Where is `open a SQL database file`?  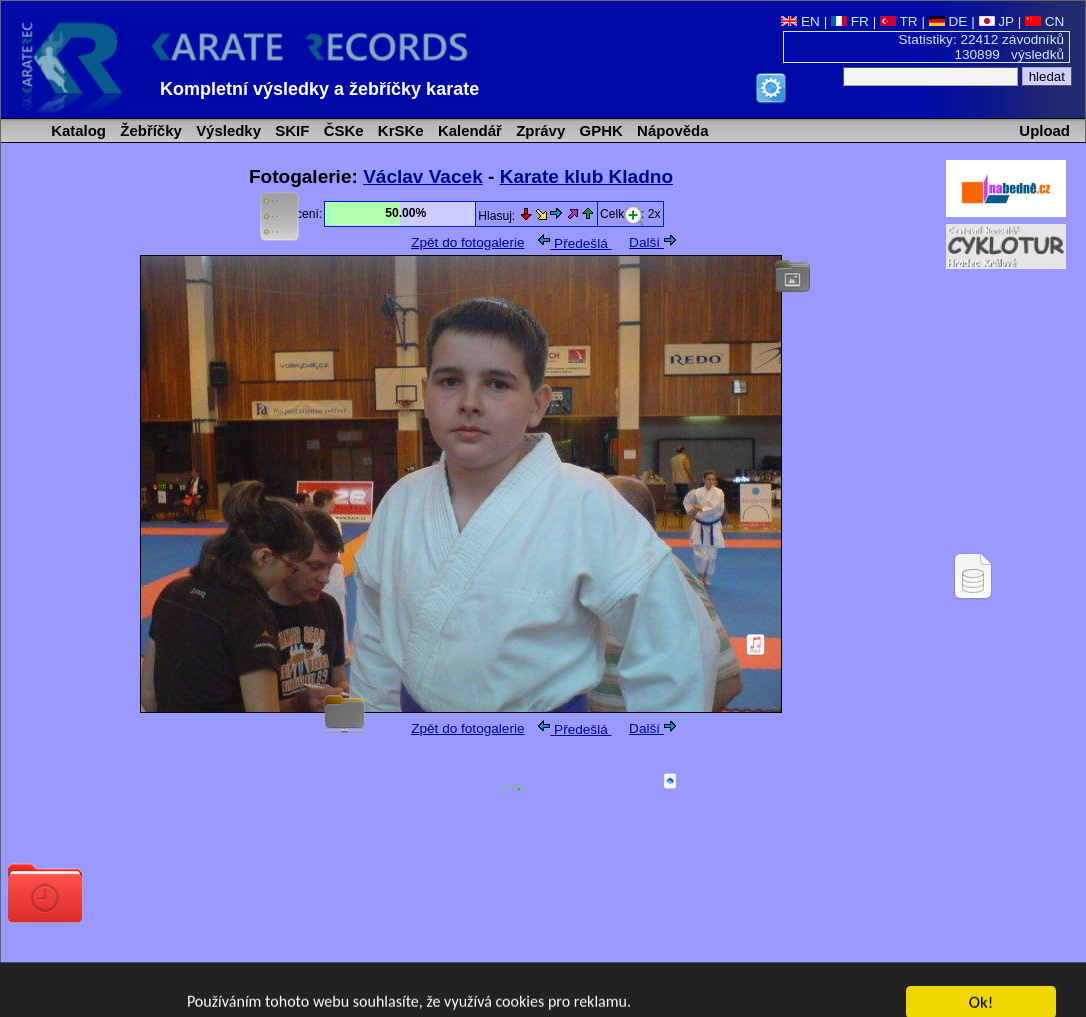
open a SQL database file is located at coordinates (973, 576).